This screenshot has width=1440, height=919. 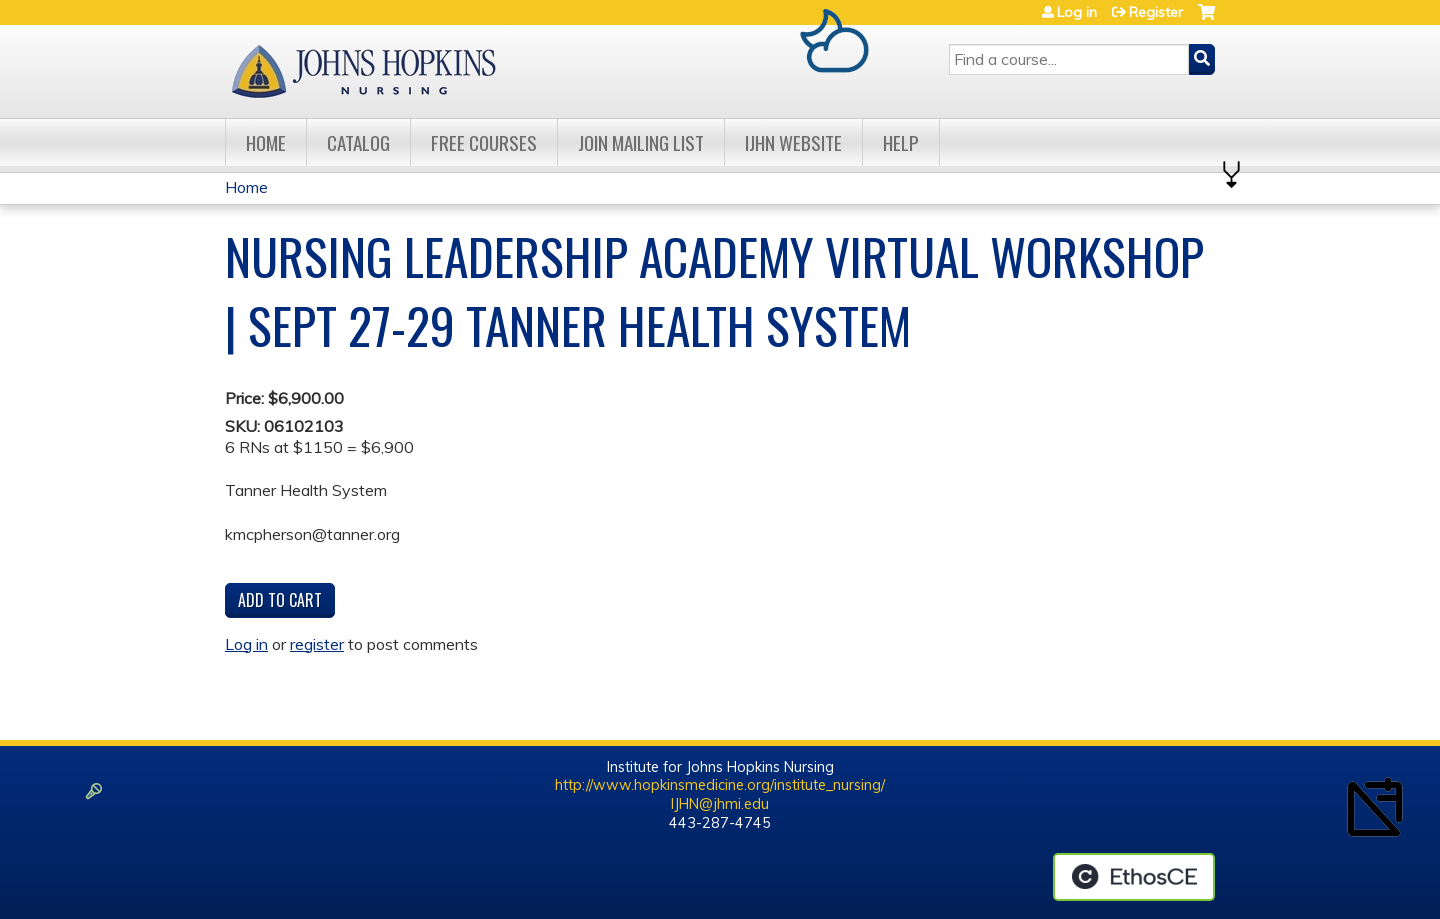 I want to click on indicates calendar or scheduling is disabled, so click(x=1375, y=809).